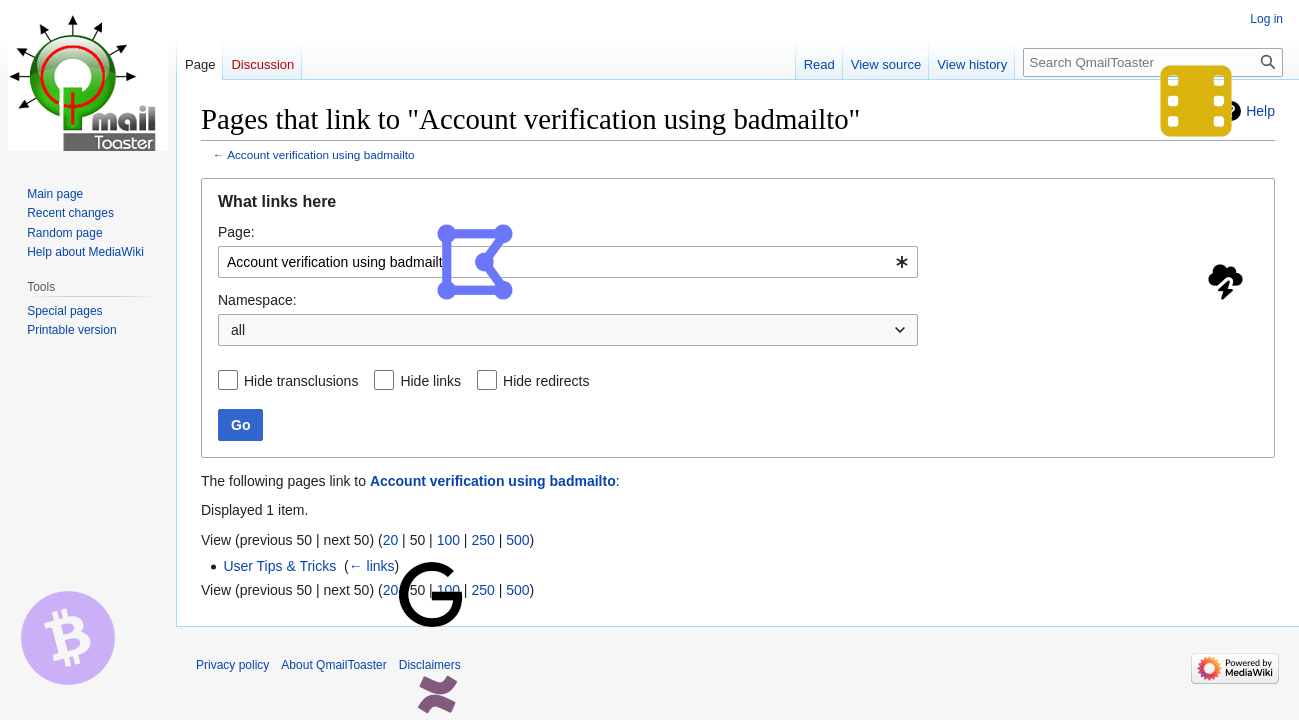 This screenshot has width=1299, height=720. Describe the element at coordinates (1196, 101) in the screenshot. I see `view video or movie content` at that location.